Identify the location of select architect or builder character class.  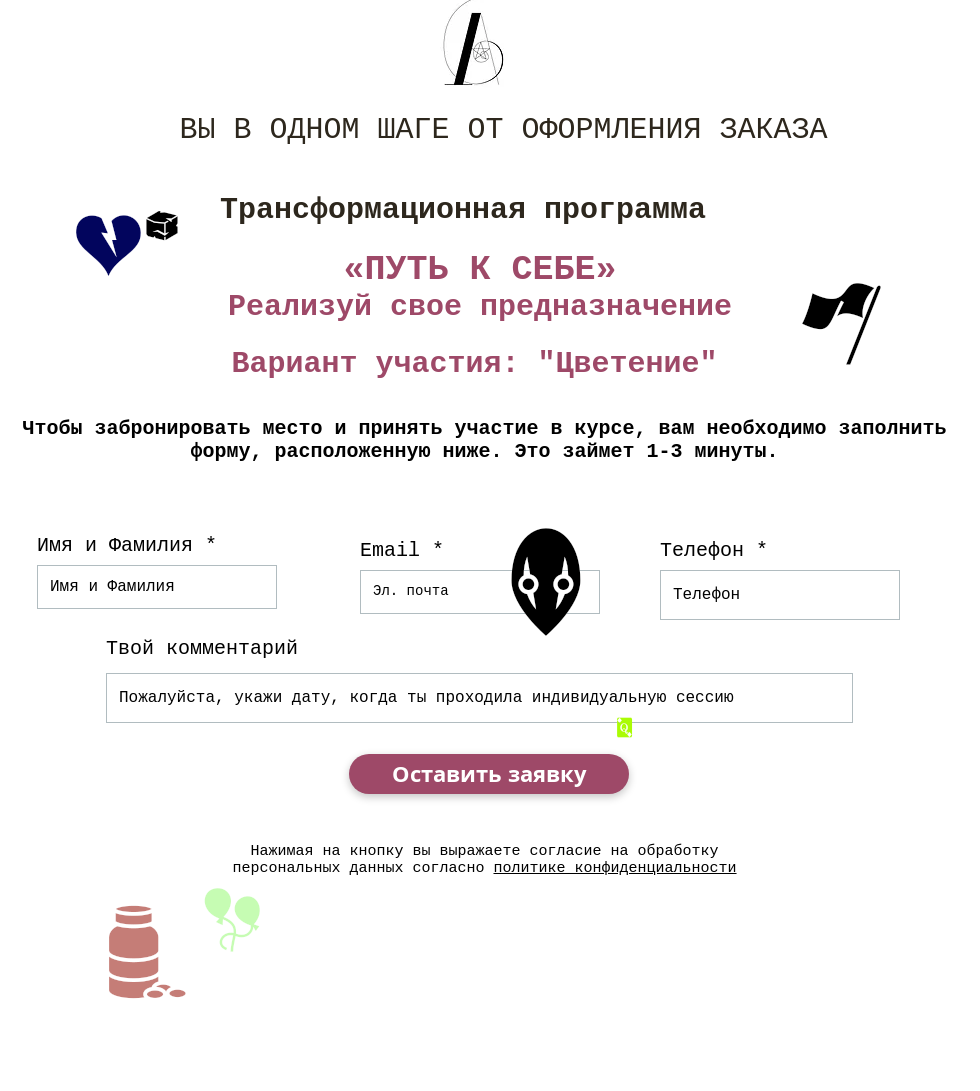
(546, 582).